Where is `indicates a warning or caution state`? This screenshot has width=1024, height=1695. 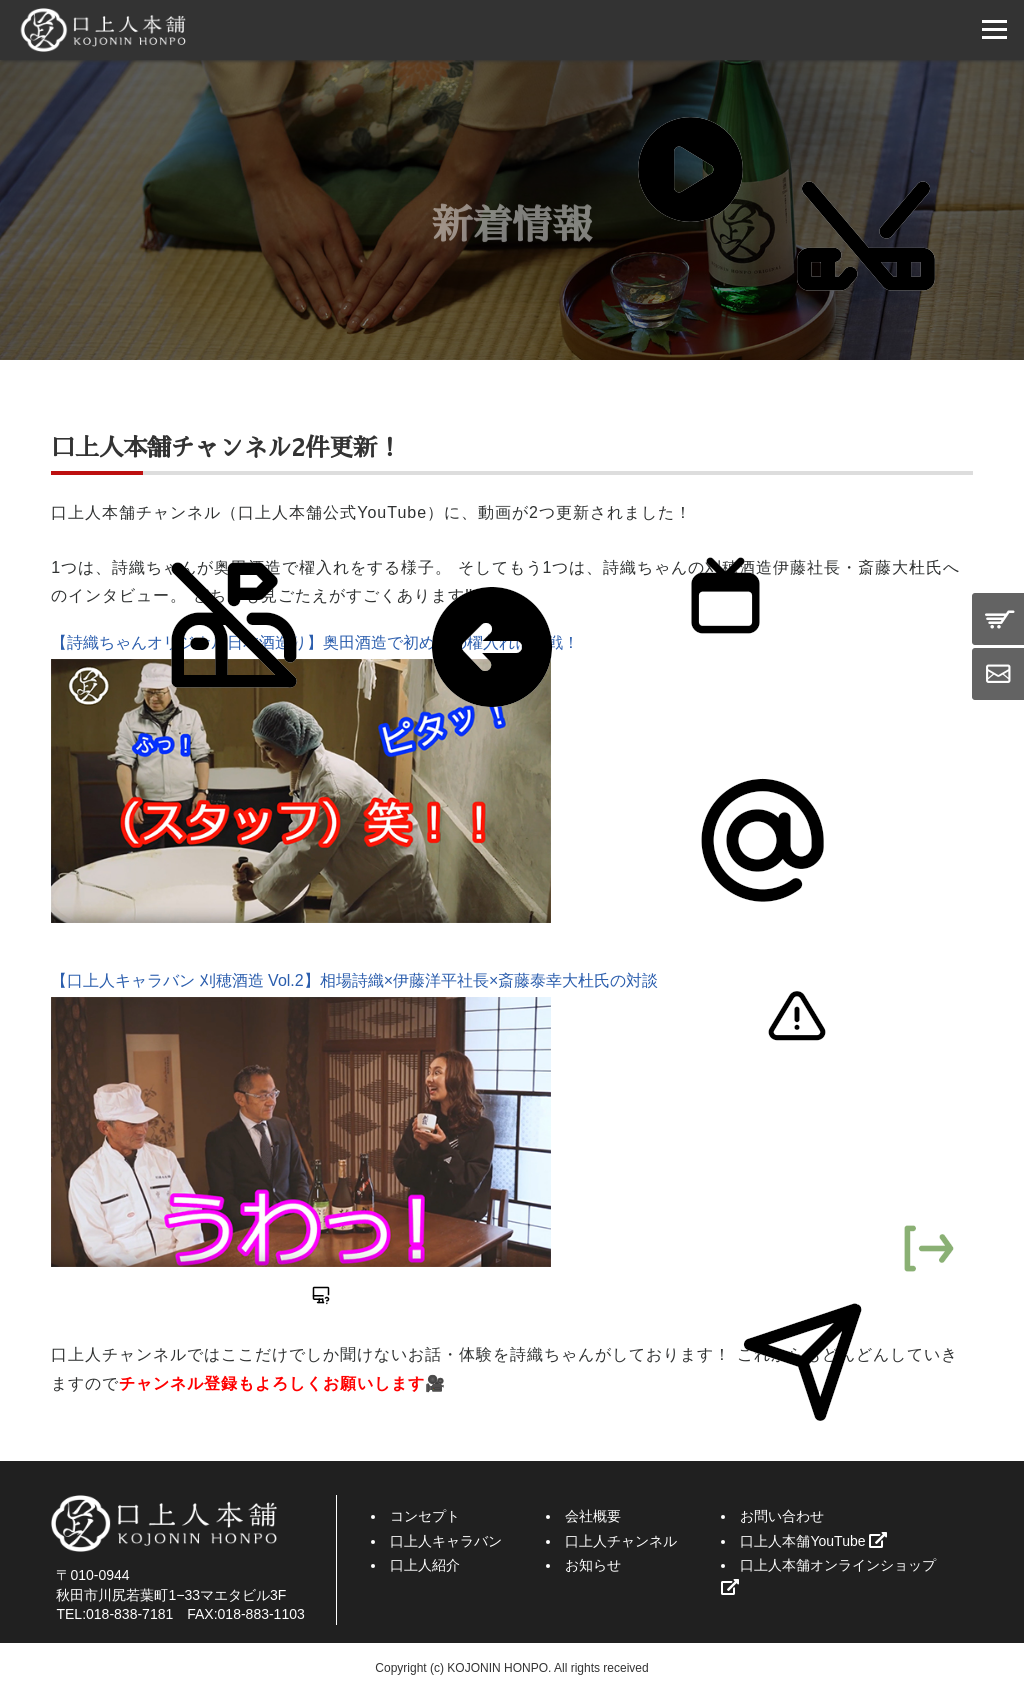
indicates a warning or caution state is located at coordinates (797, 1017).